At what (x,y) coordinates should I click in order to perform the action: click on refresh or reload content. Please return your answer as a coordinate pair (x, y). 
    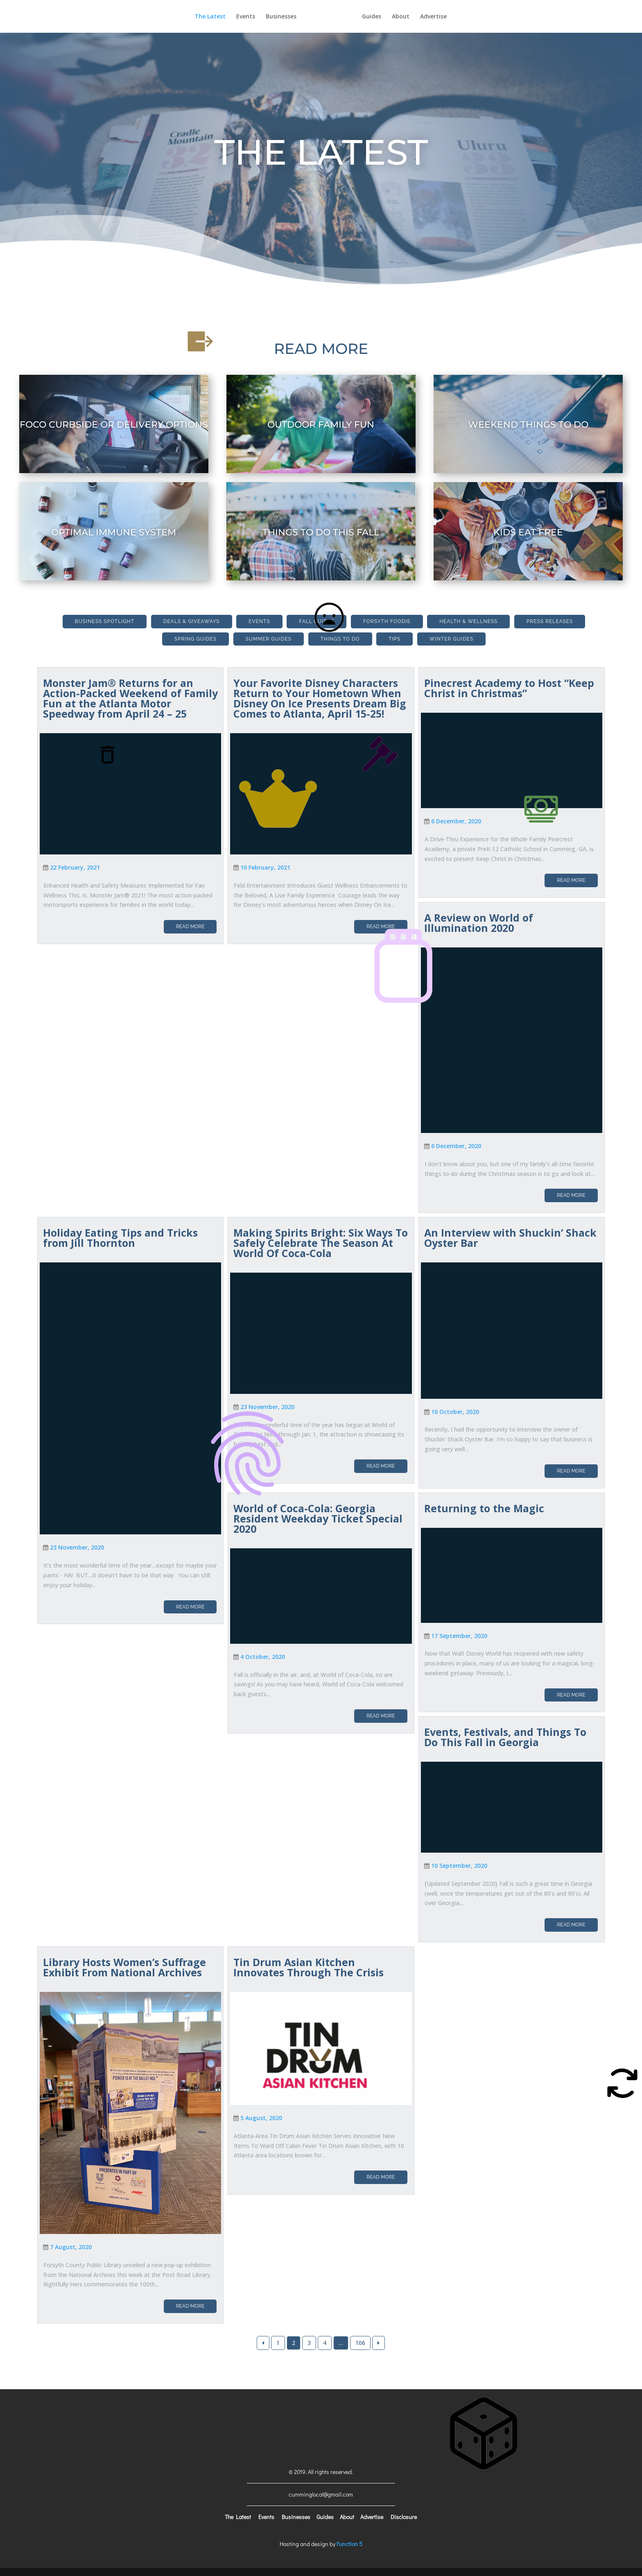
    Looking at the image, I should click on (622, 2083).